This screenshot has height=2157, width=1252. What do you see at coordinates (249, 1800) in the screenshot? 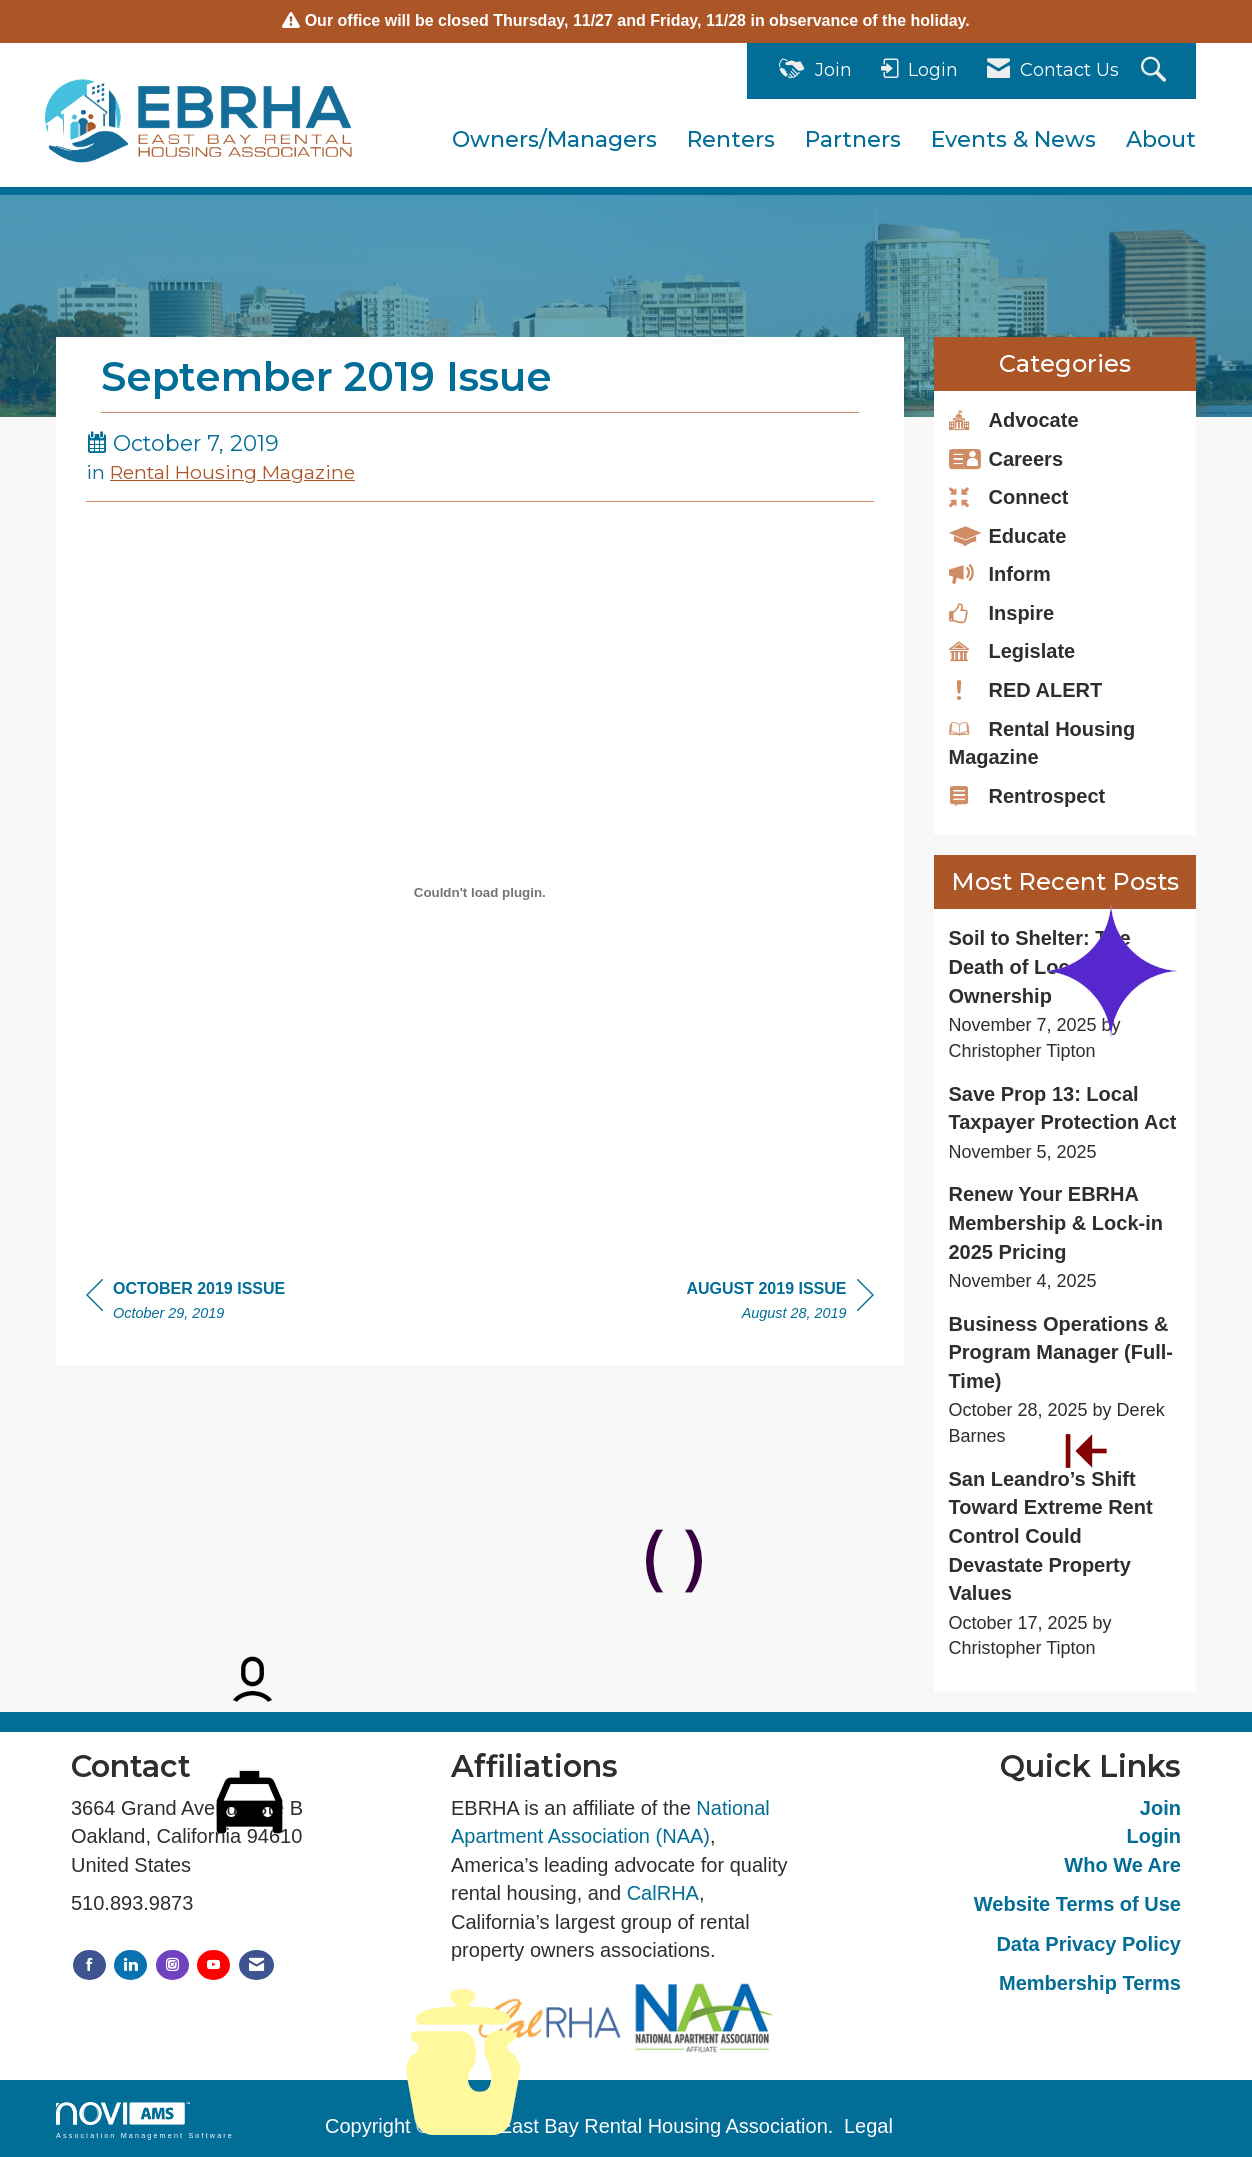
I see `request a taxi or rideshare` at bounding box center [249, 1800].